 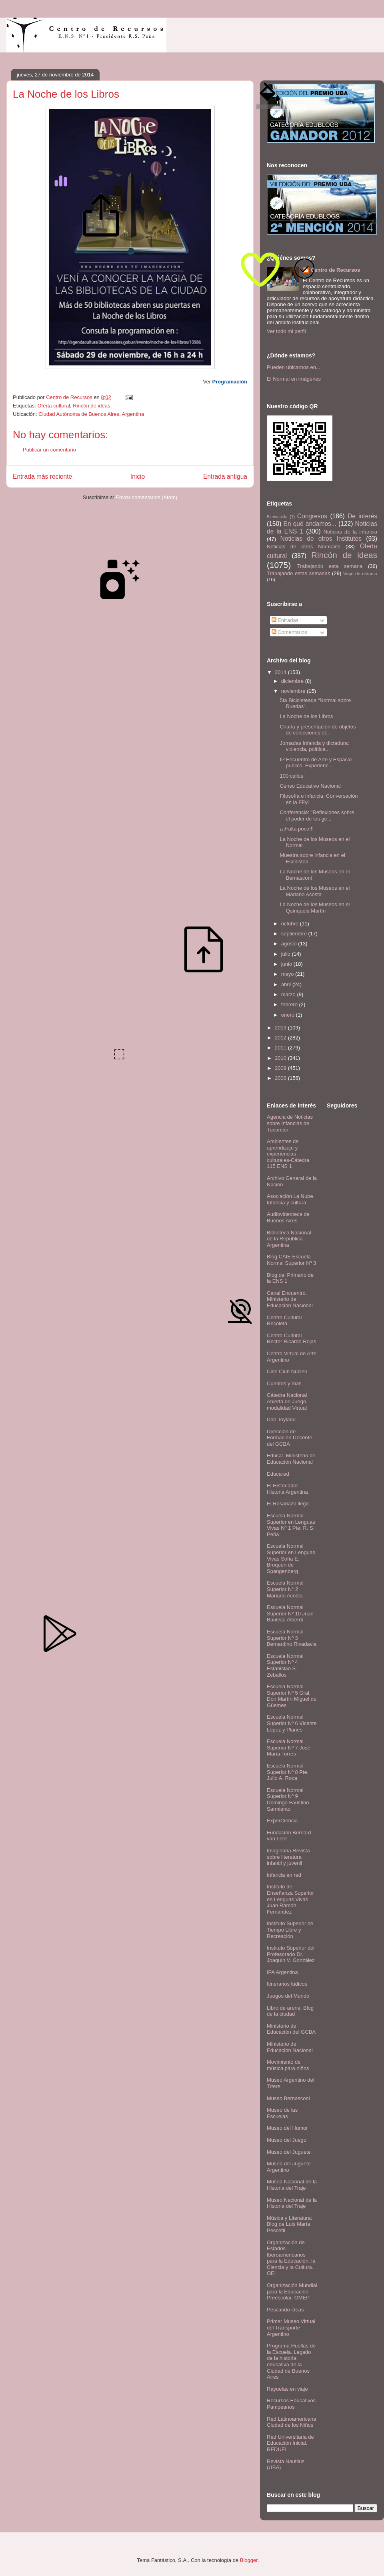 I want to click on webcam is disabled or turned off, so click(x=241, y=1312).